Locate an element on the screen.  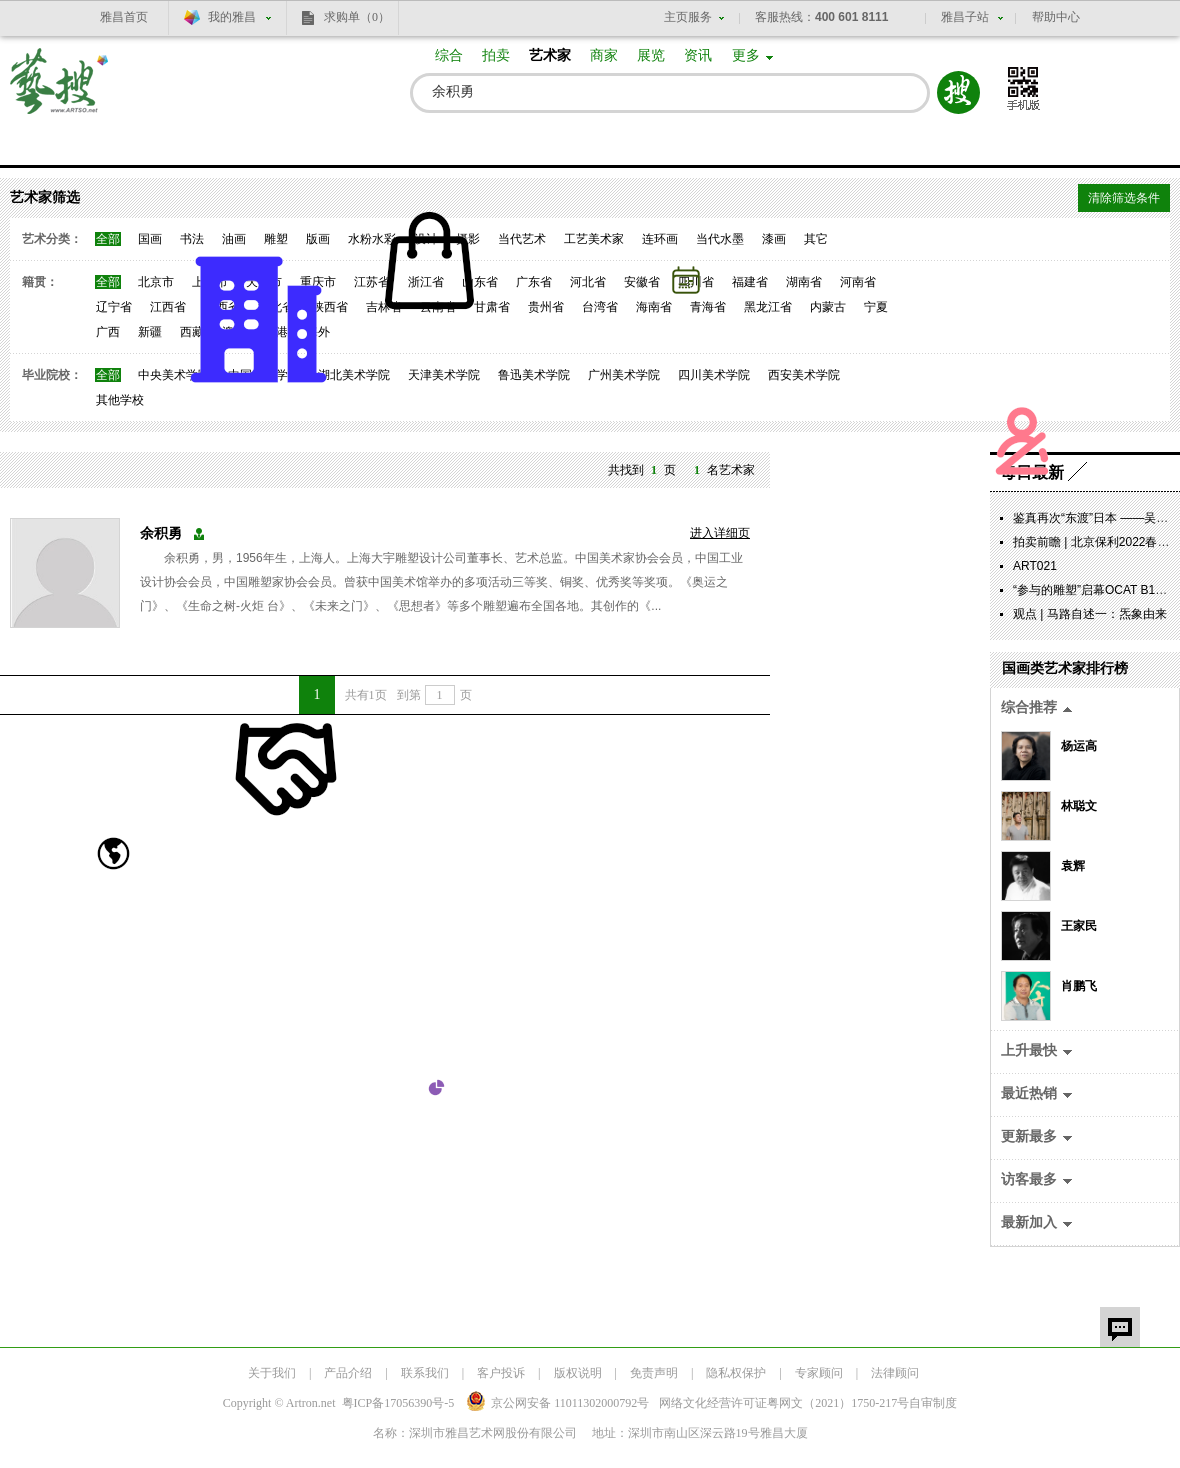
fasten seatbelt reminder is located at coordinates (1022, 441).